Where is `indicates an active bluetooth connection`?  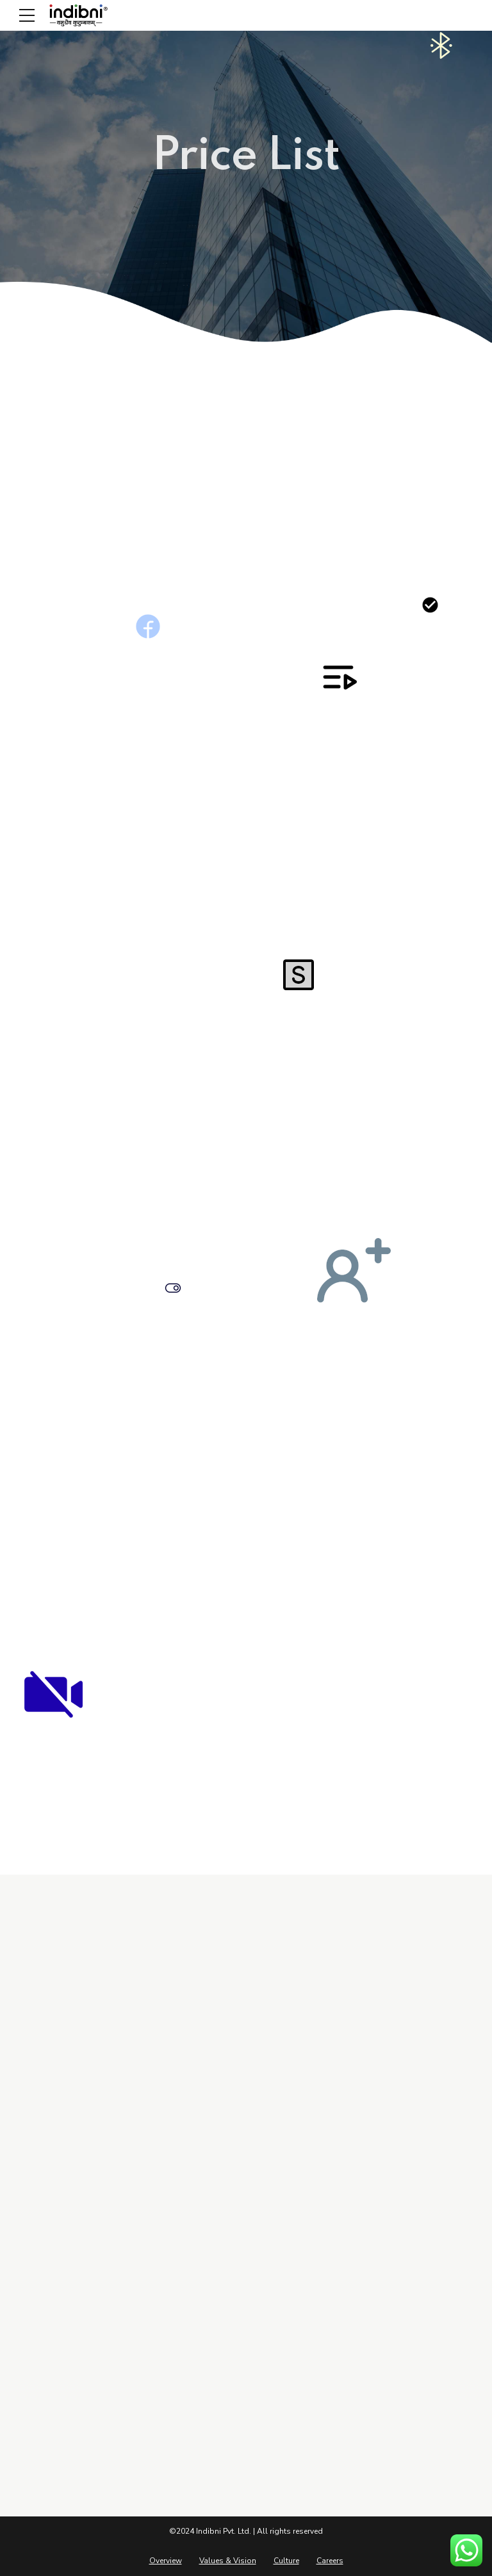 indicates an active bluetooth connection is located at coordinates (441, 45).